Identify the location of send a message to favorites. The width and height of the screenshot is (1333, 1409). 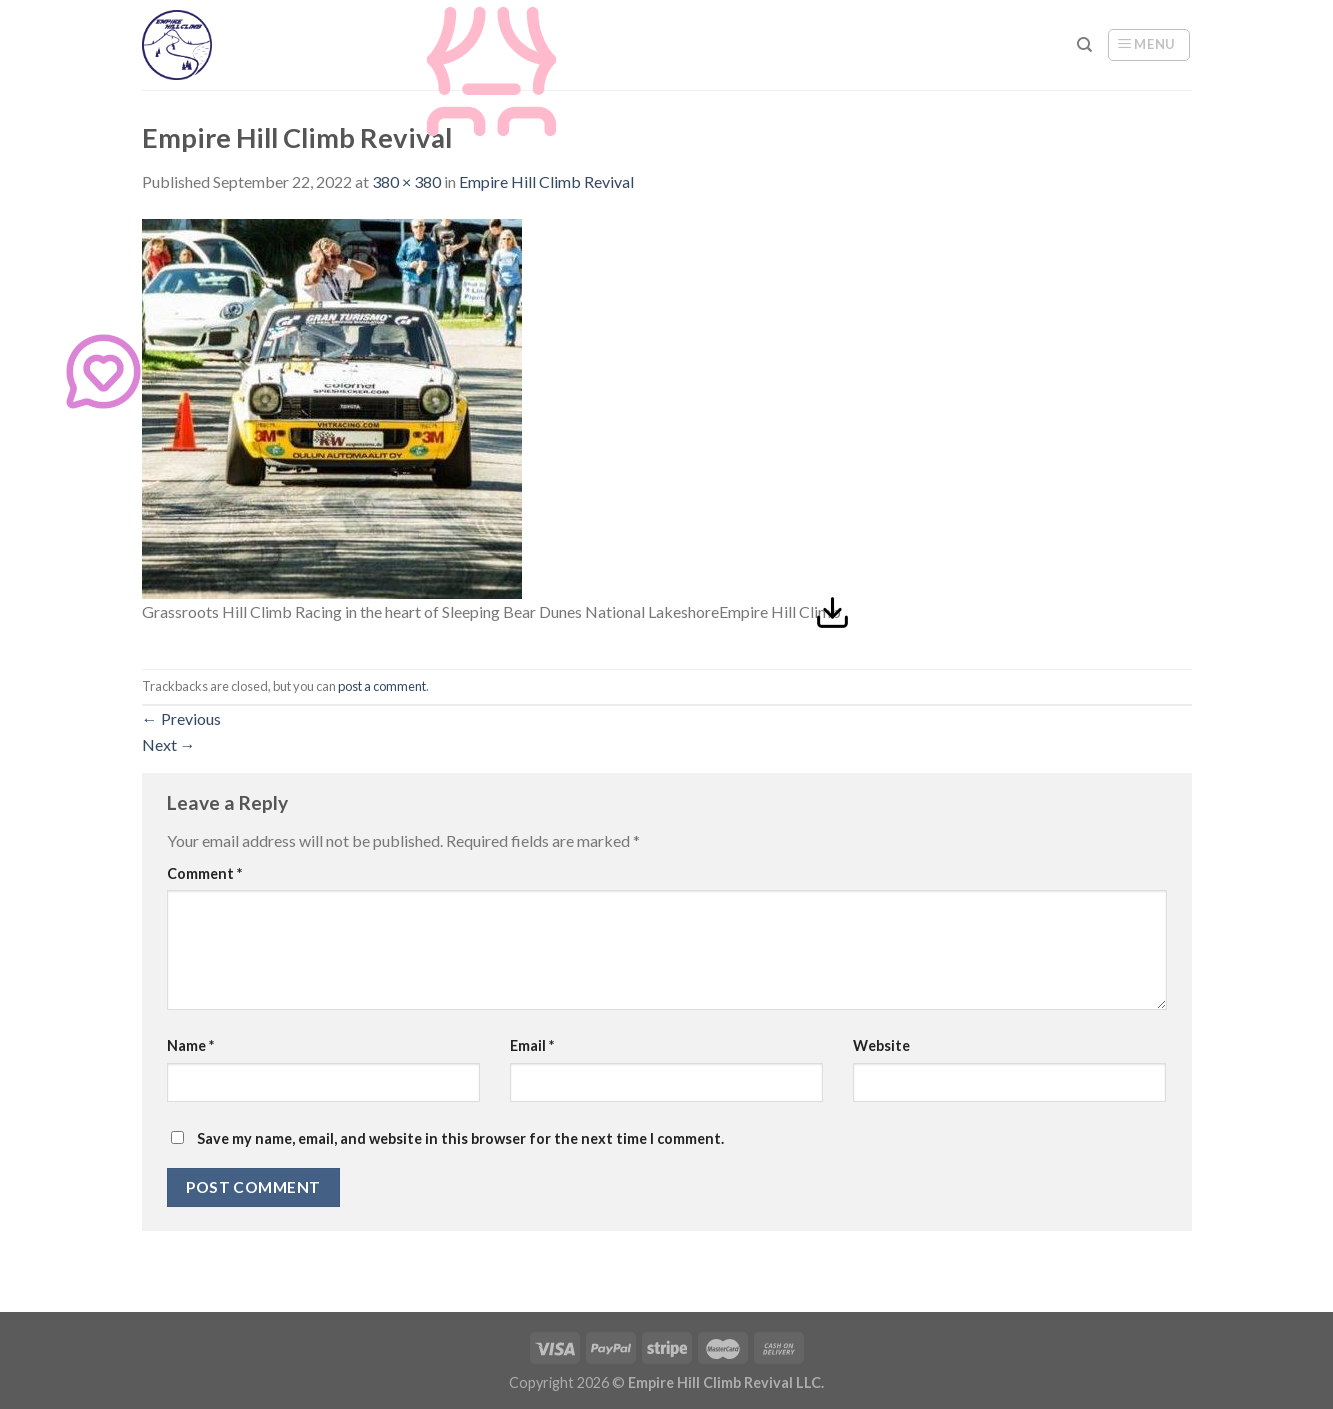
(103, 371).